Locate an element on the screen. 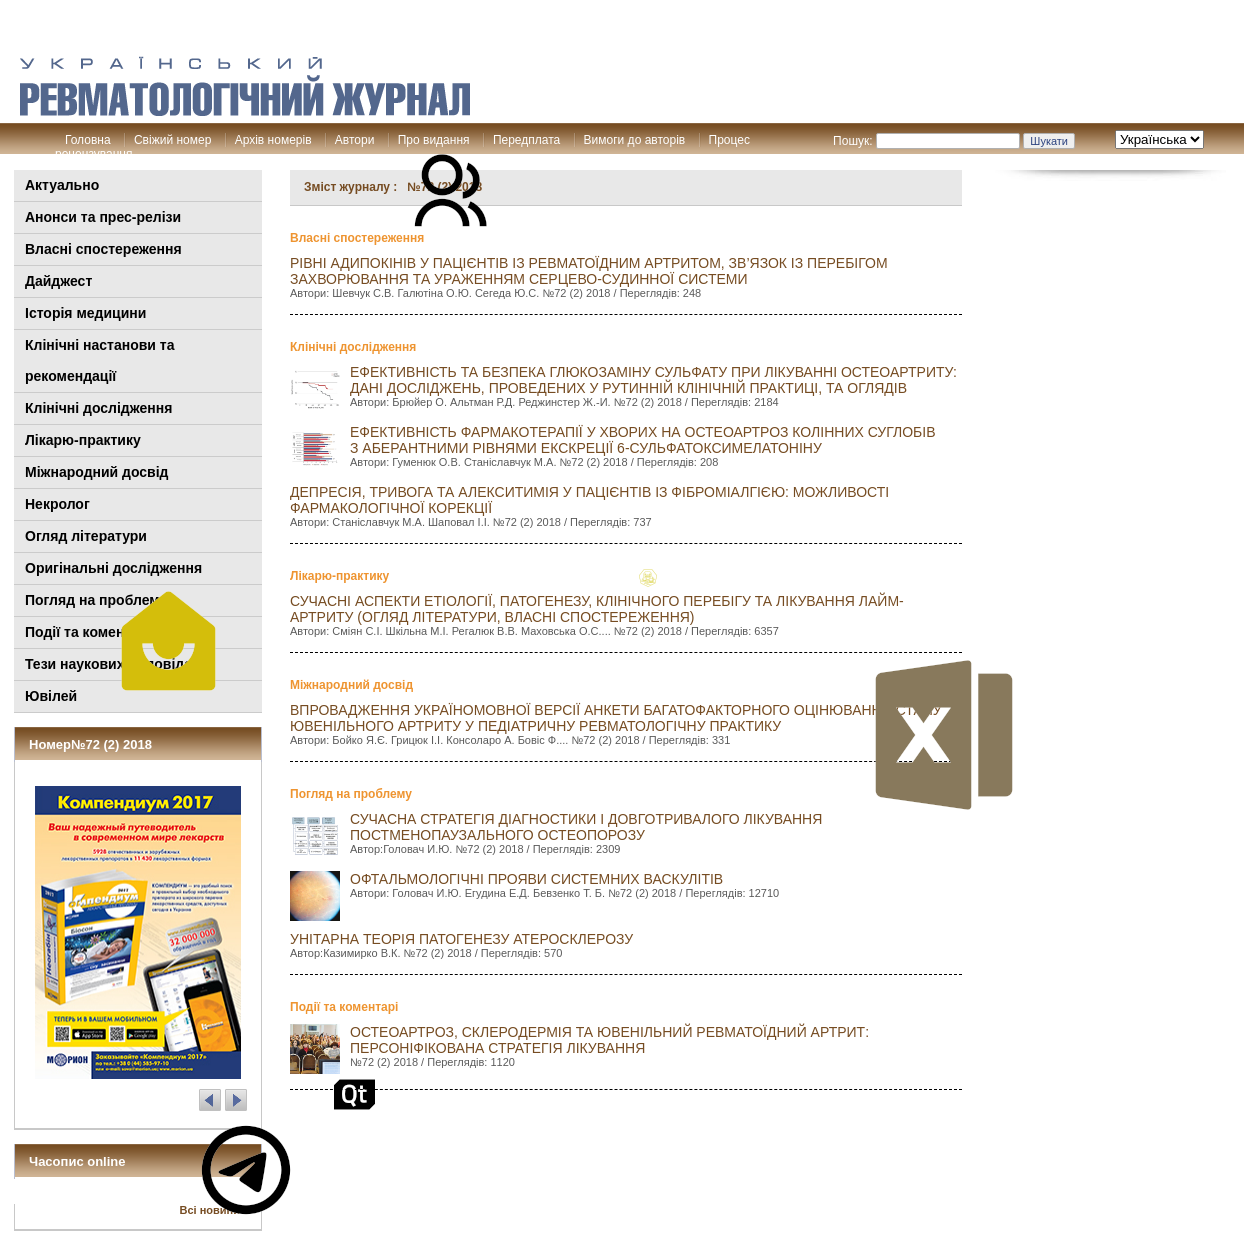 The image size is (1244, 1247). Qt framework branding or logo is located at coordinates (354, 1094).